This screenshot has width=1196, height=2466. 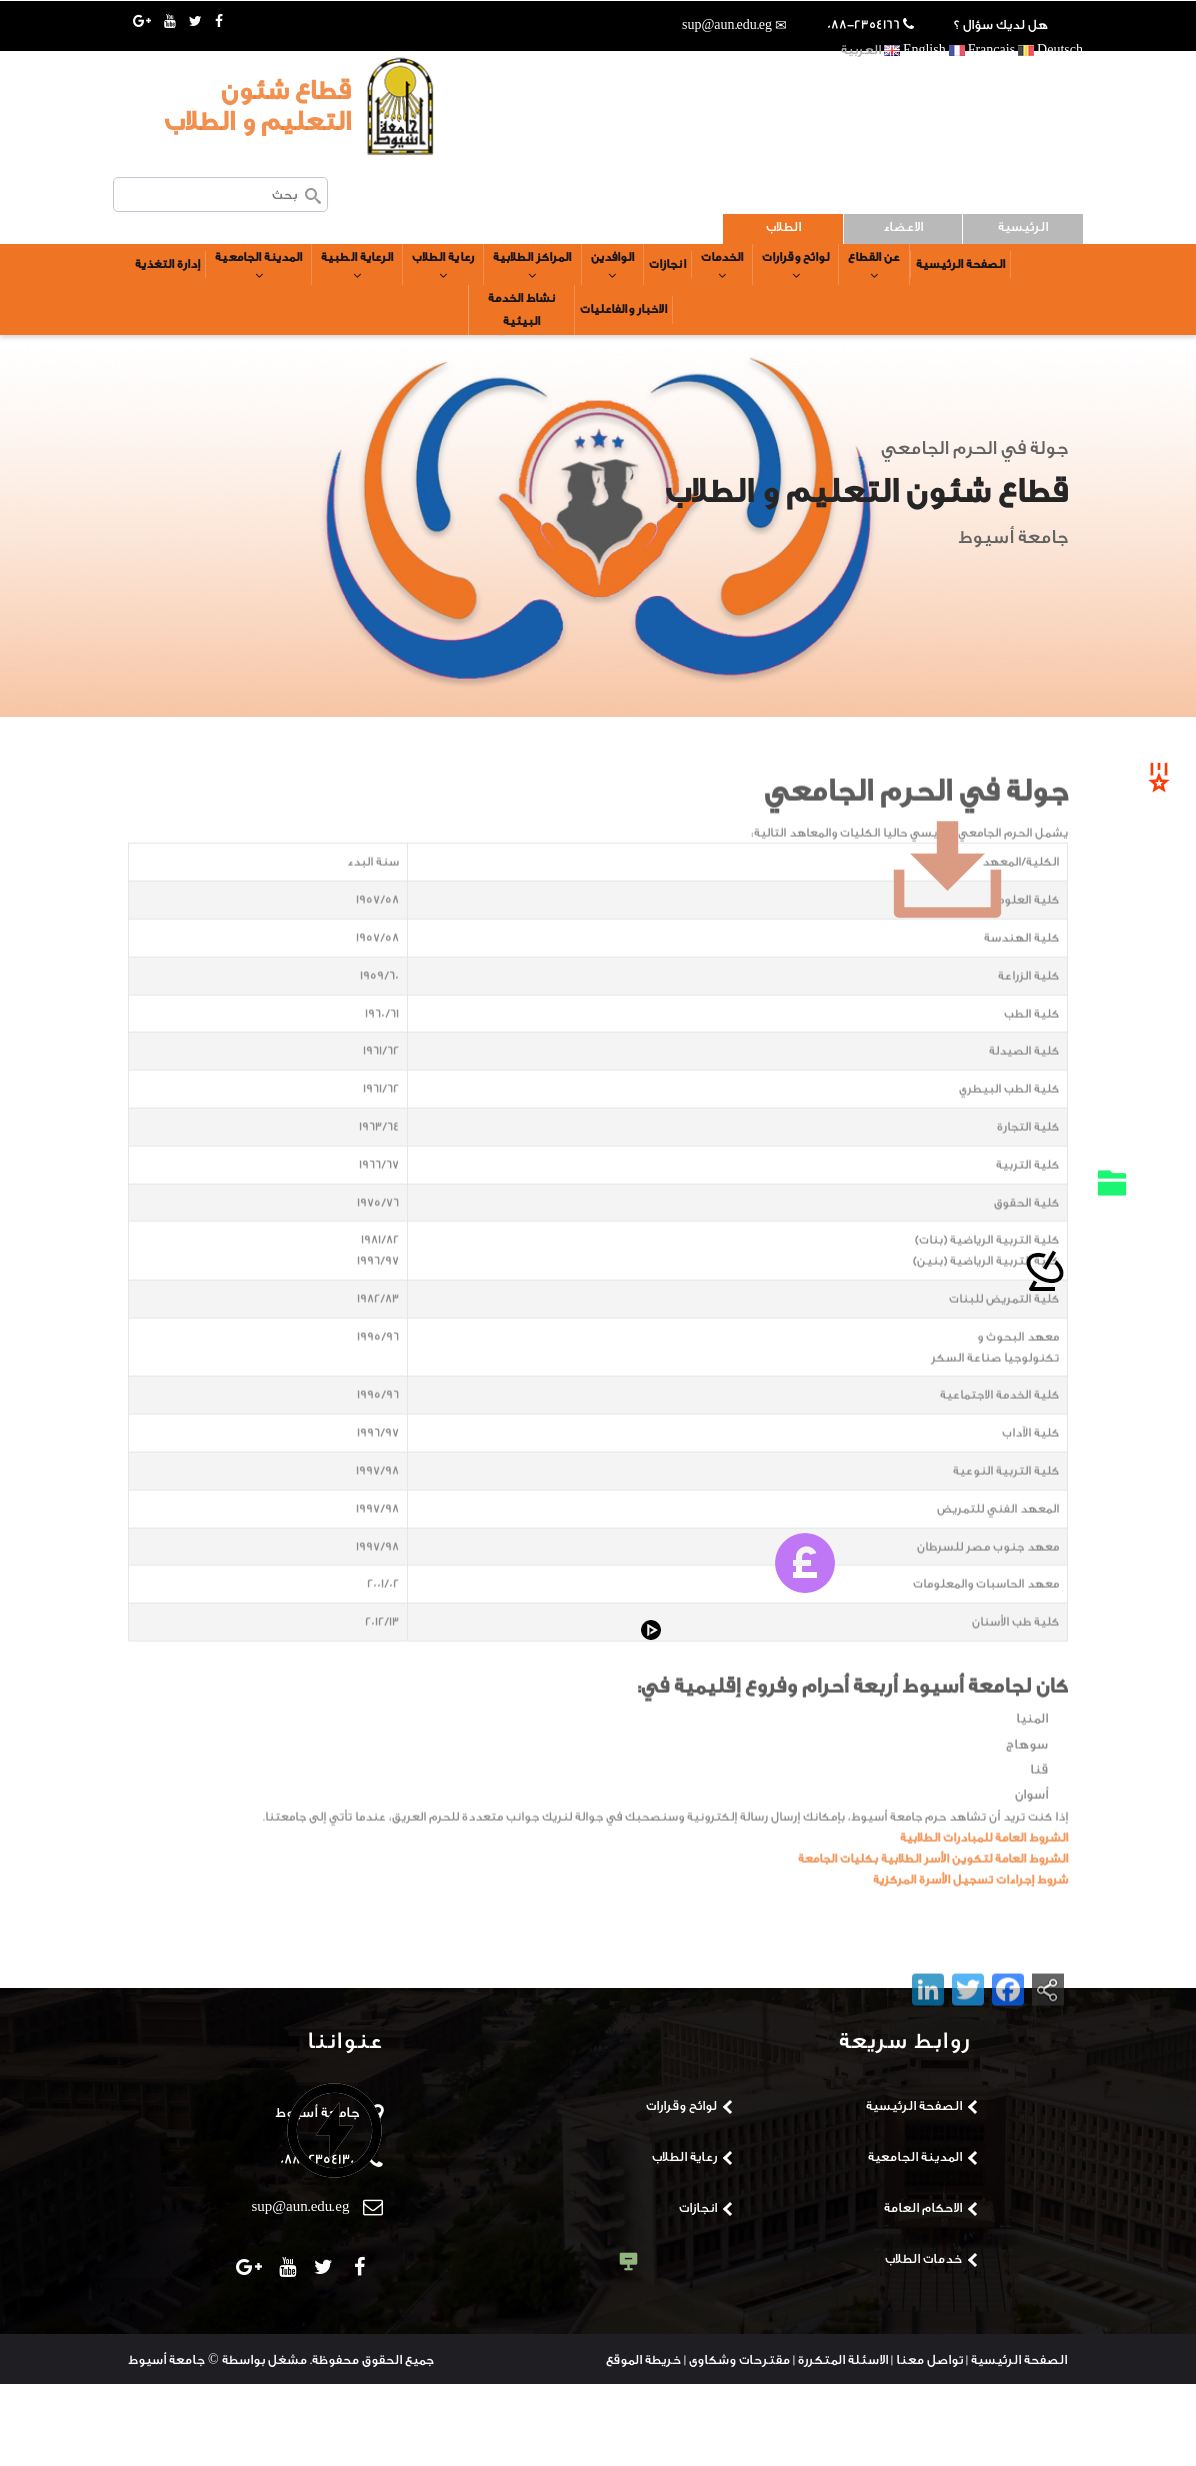 I want to click on open the NewPipe app, so click(x=651, y=1630).